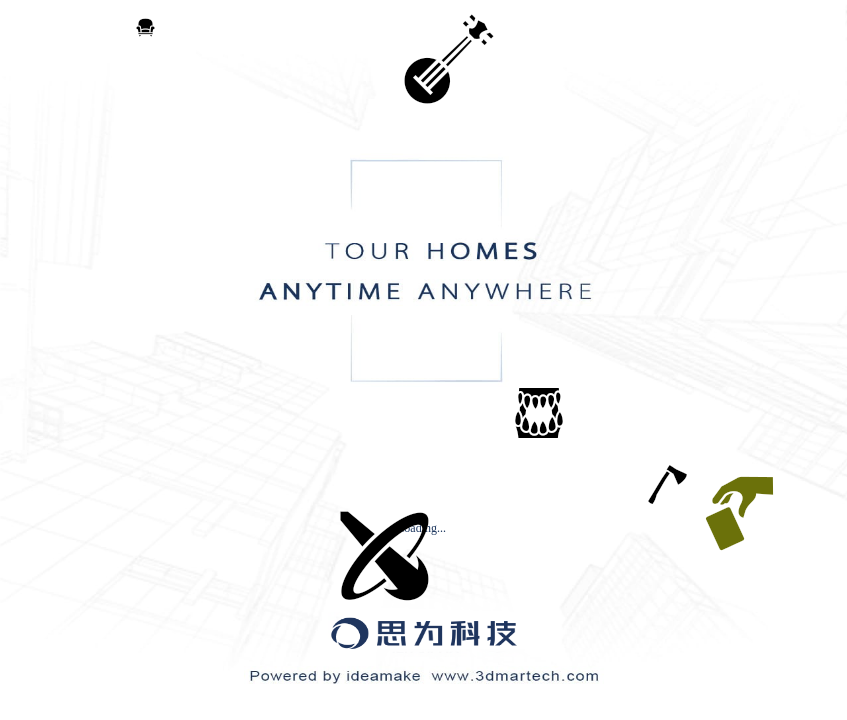 This screenshot has height=720, width=847. What do you see at coordinates (739, 513) in the screenshot?
I see `play a card from your hand` at bounding box center [739, 513].